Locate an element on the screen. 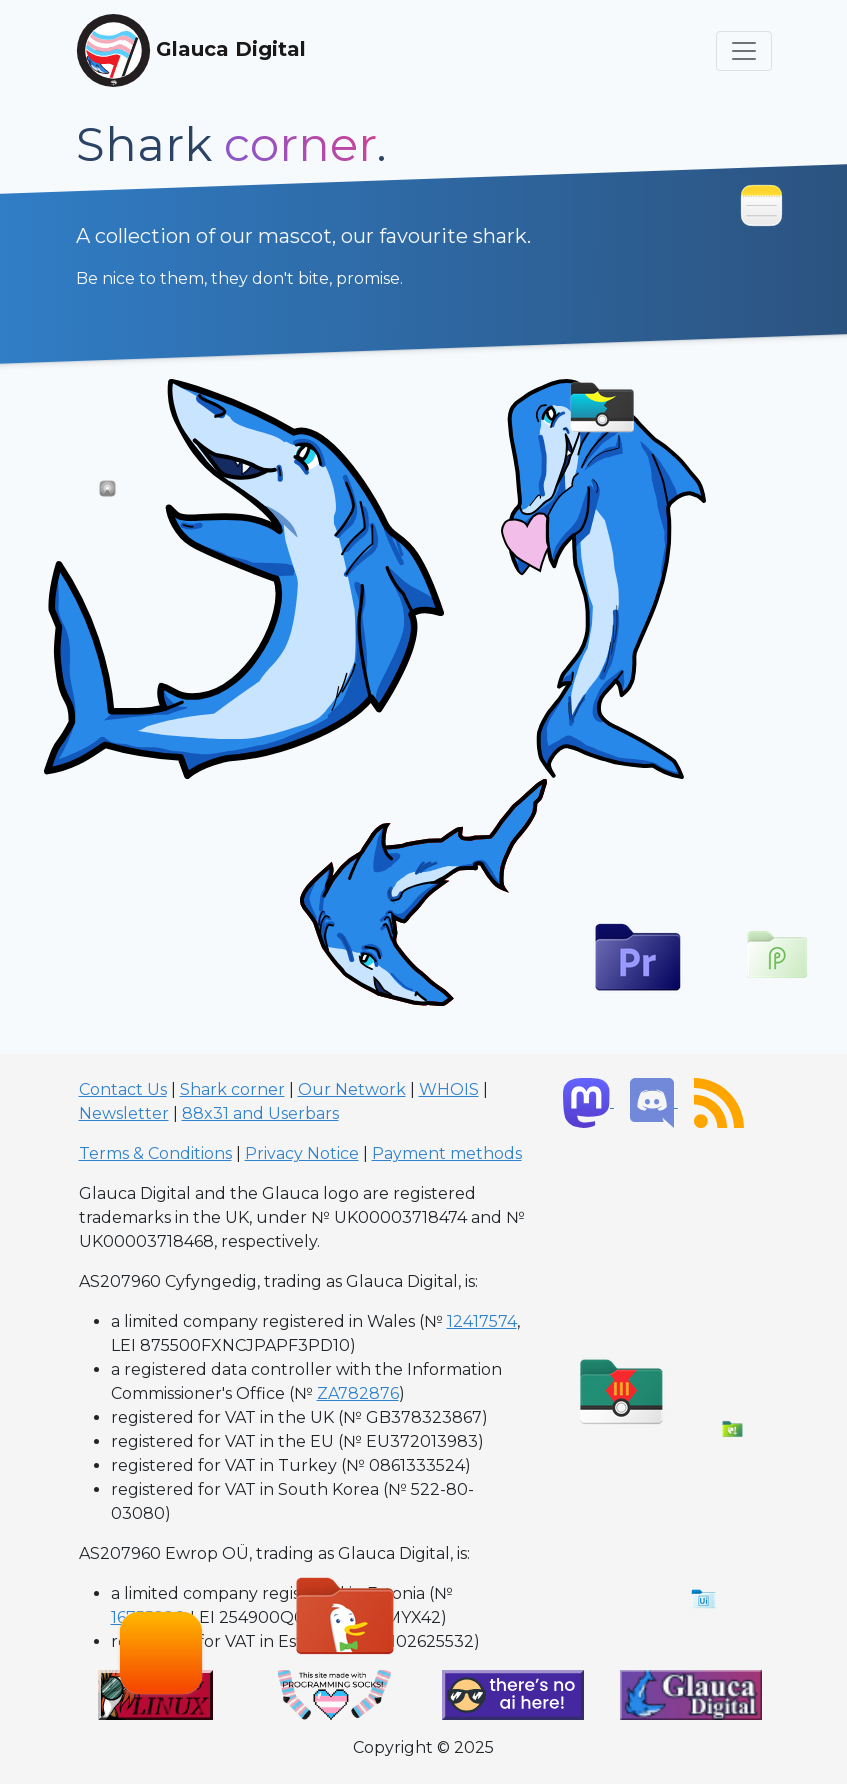 This screenshot has width=847, height=1784. blank orange app template for macos icon design is located at coordinates (161, 1653).